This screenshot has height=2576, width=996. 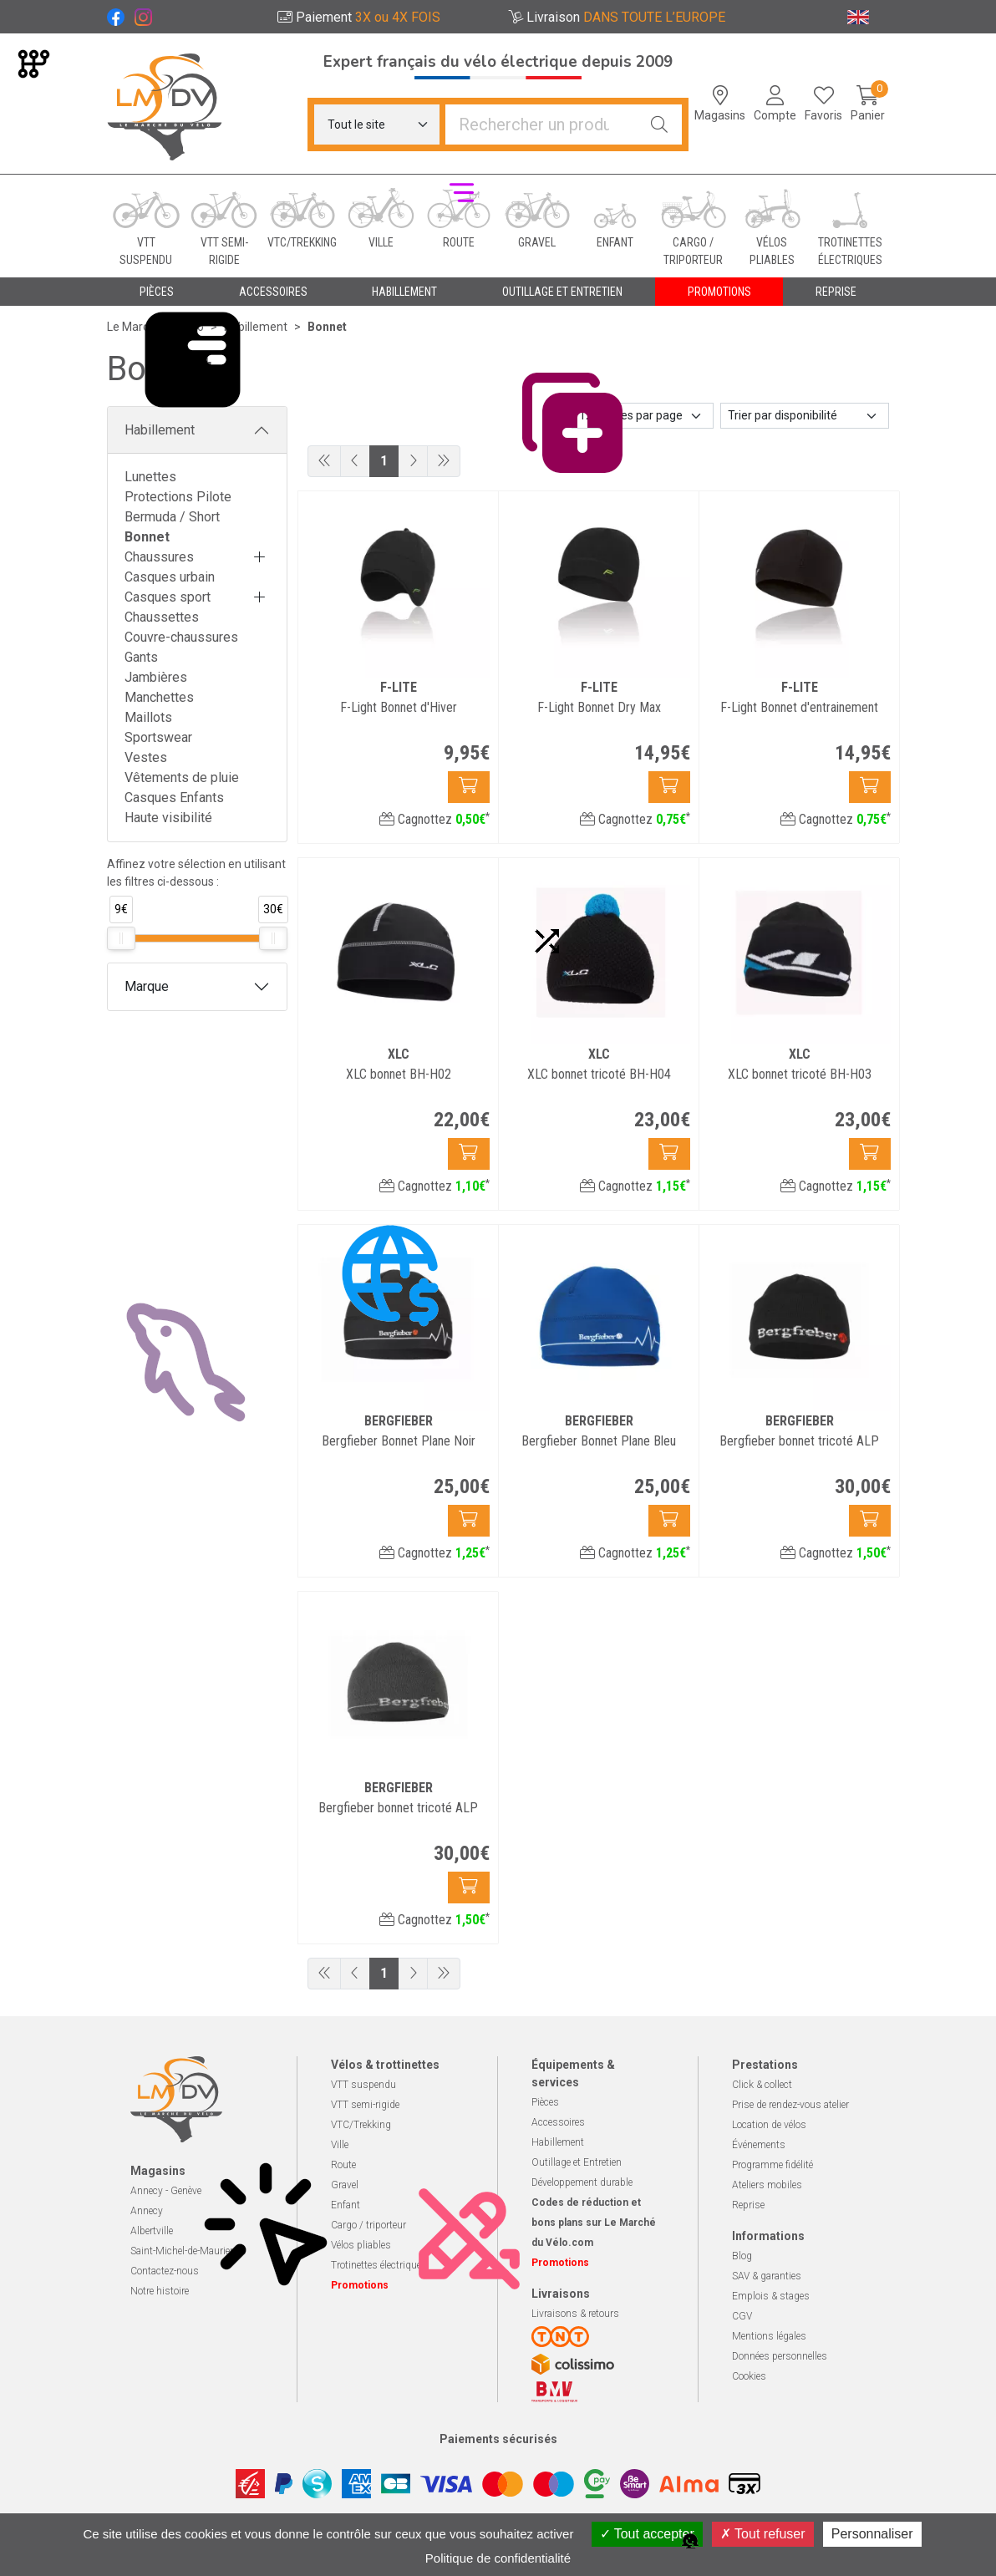 What do you see at coordinates (192, 359) in the screenshot?
I see `align content to top-right of container` at bounding box center [192, 359].